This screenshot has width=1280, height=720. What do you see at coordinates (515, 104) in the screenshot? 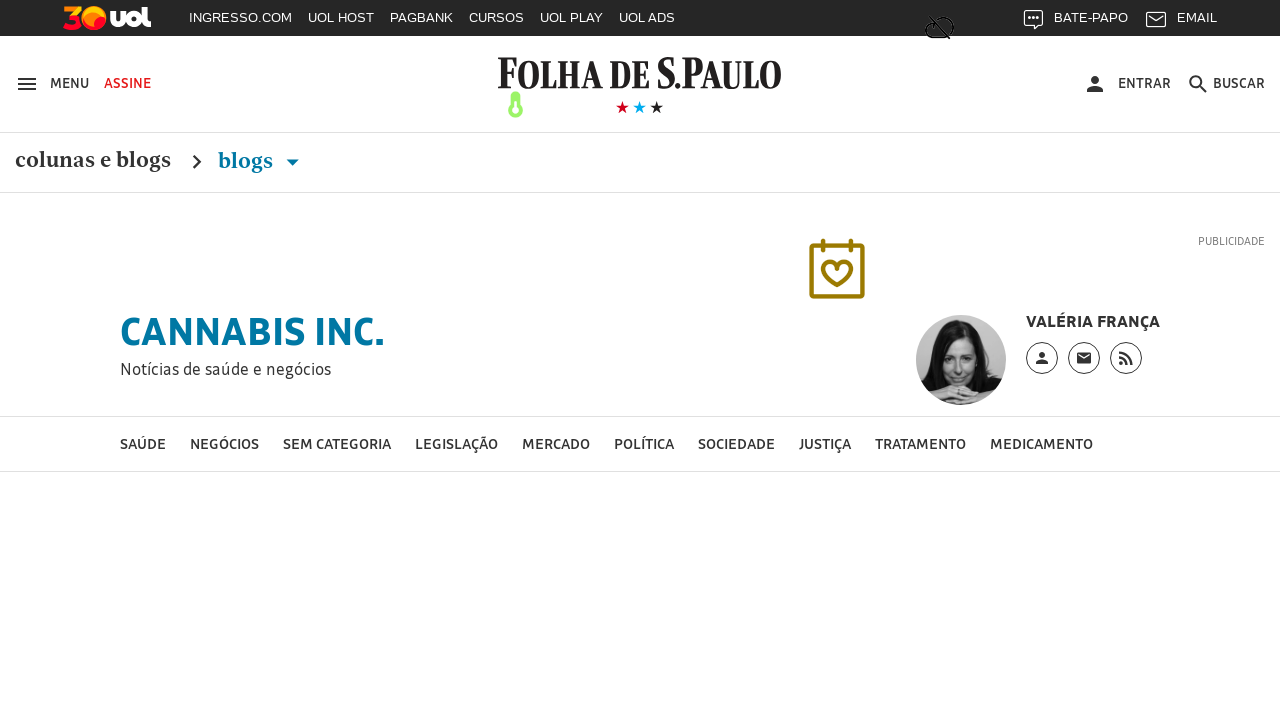
I see `indicates moderate temperature level` at bounding box center [515, 104].